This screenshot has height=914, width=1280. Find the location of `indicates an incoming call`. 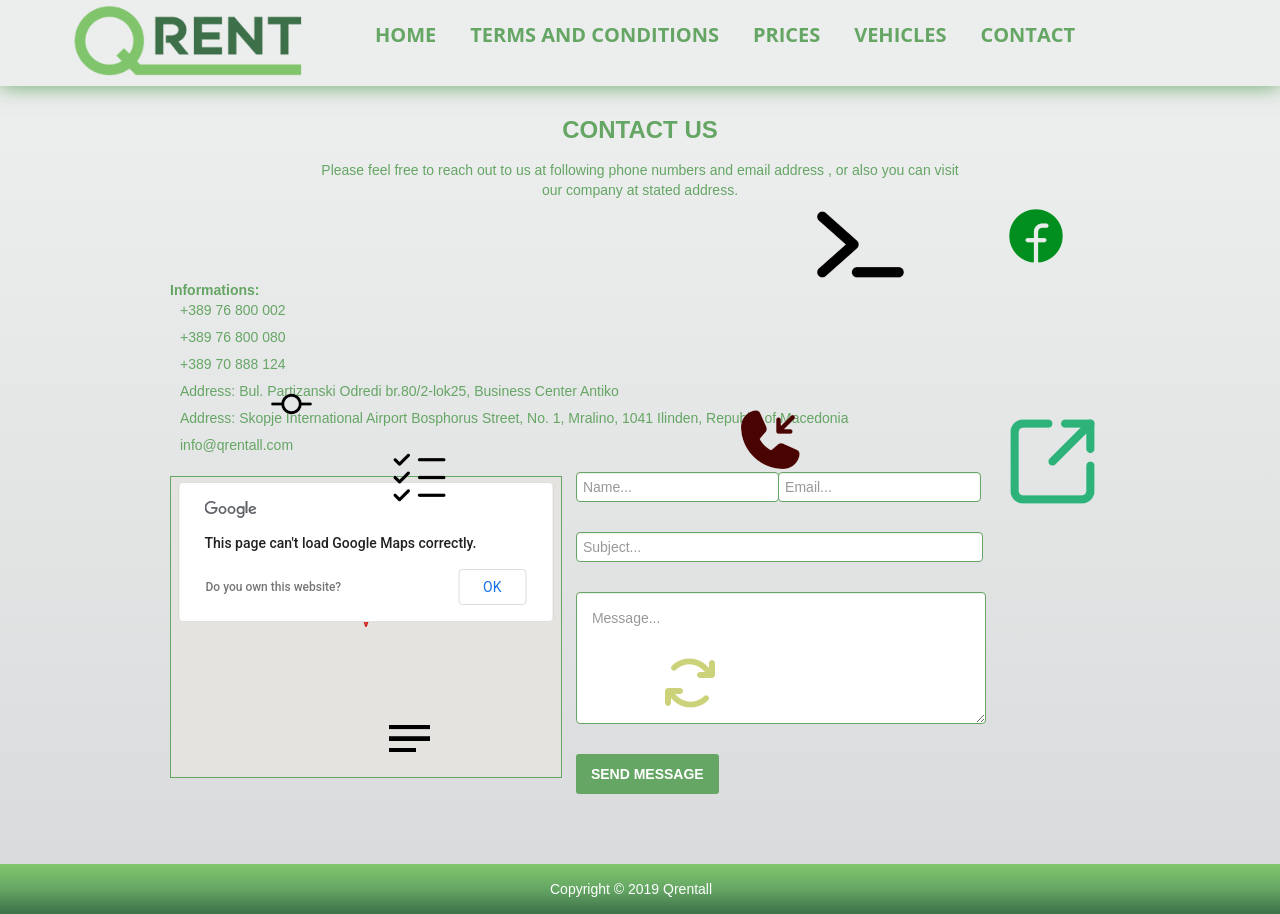

indicates an incoming call is located at coordinates (771, 438).